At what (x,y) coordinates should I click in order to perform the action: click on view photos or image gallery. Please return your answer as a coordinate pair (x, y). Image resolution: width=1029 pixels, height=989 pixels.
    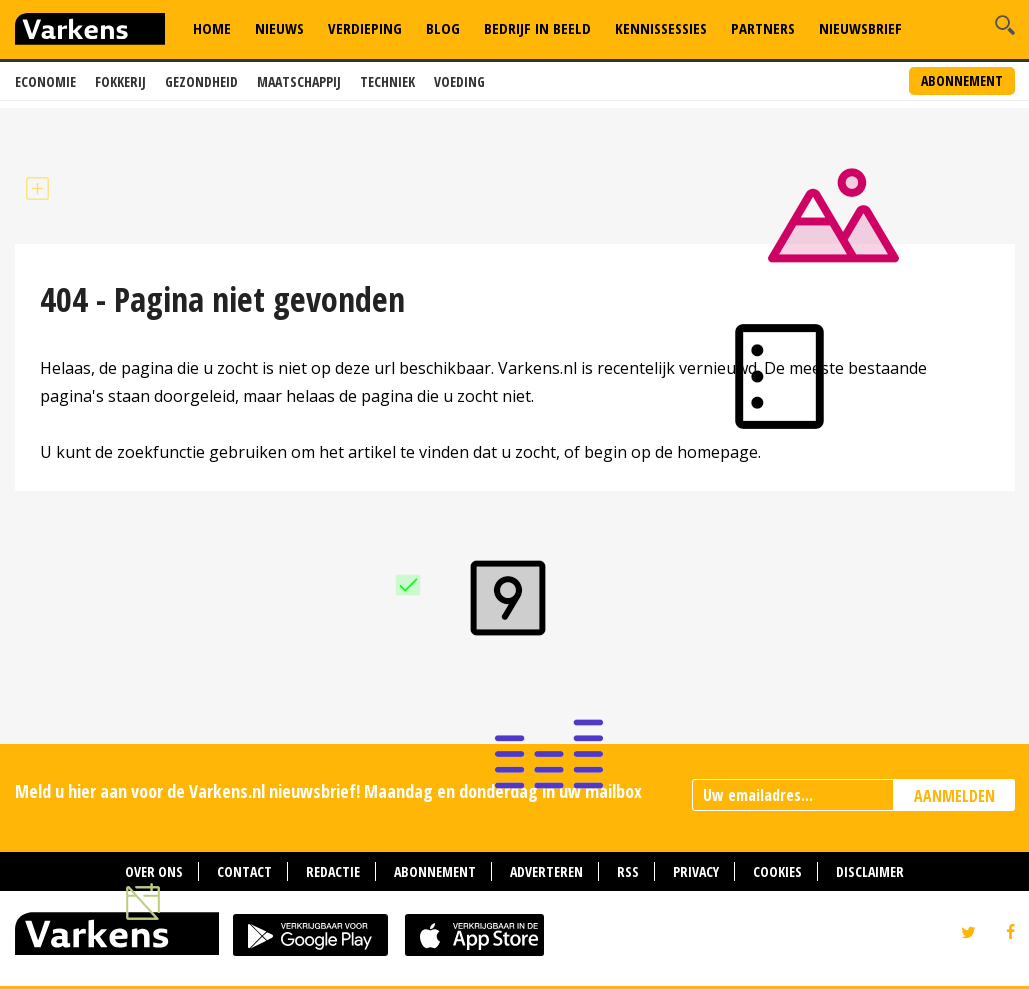
    Looking at the image, I should click on (833, 221).